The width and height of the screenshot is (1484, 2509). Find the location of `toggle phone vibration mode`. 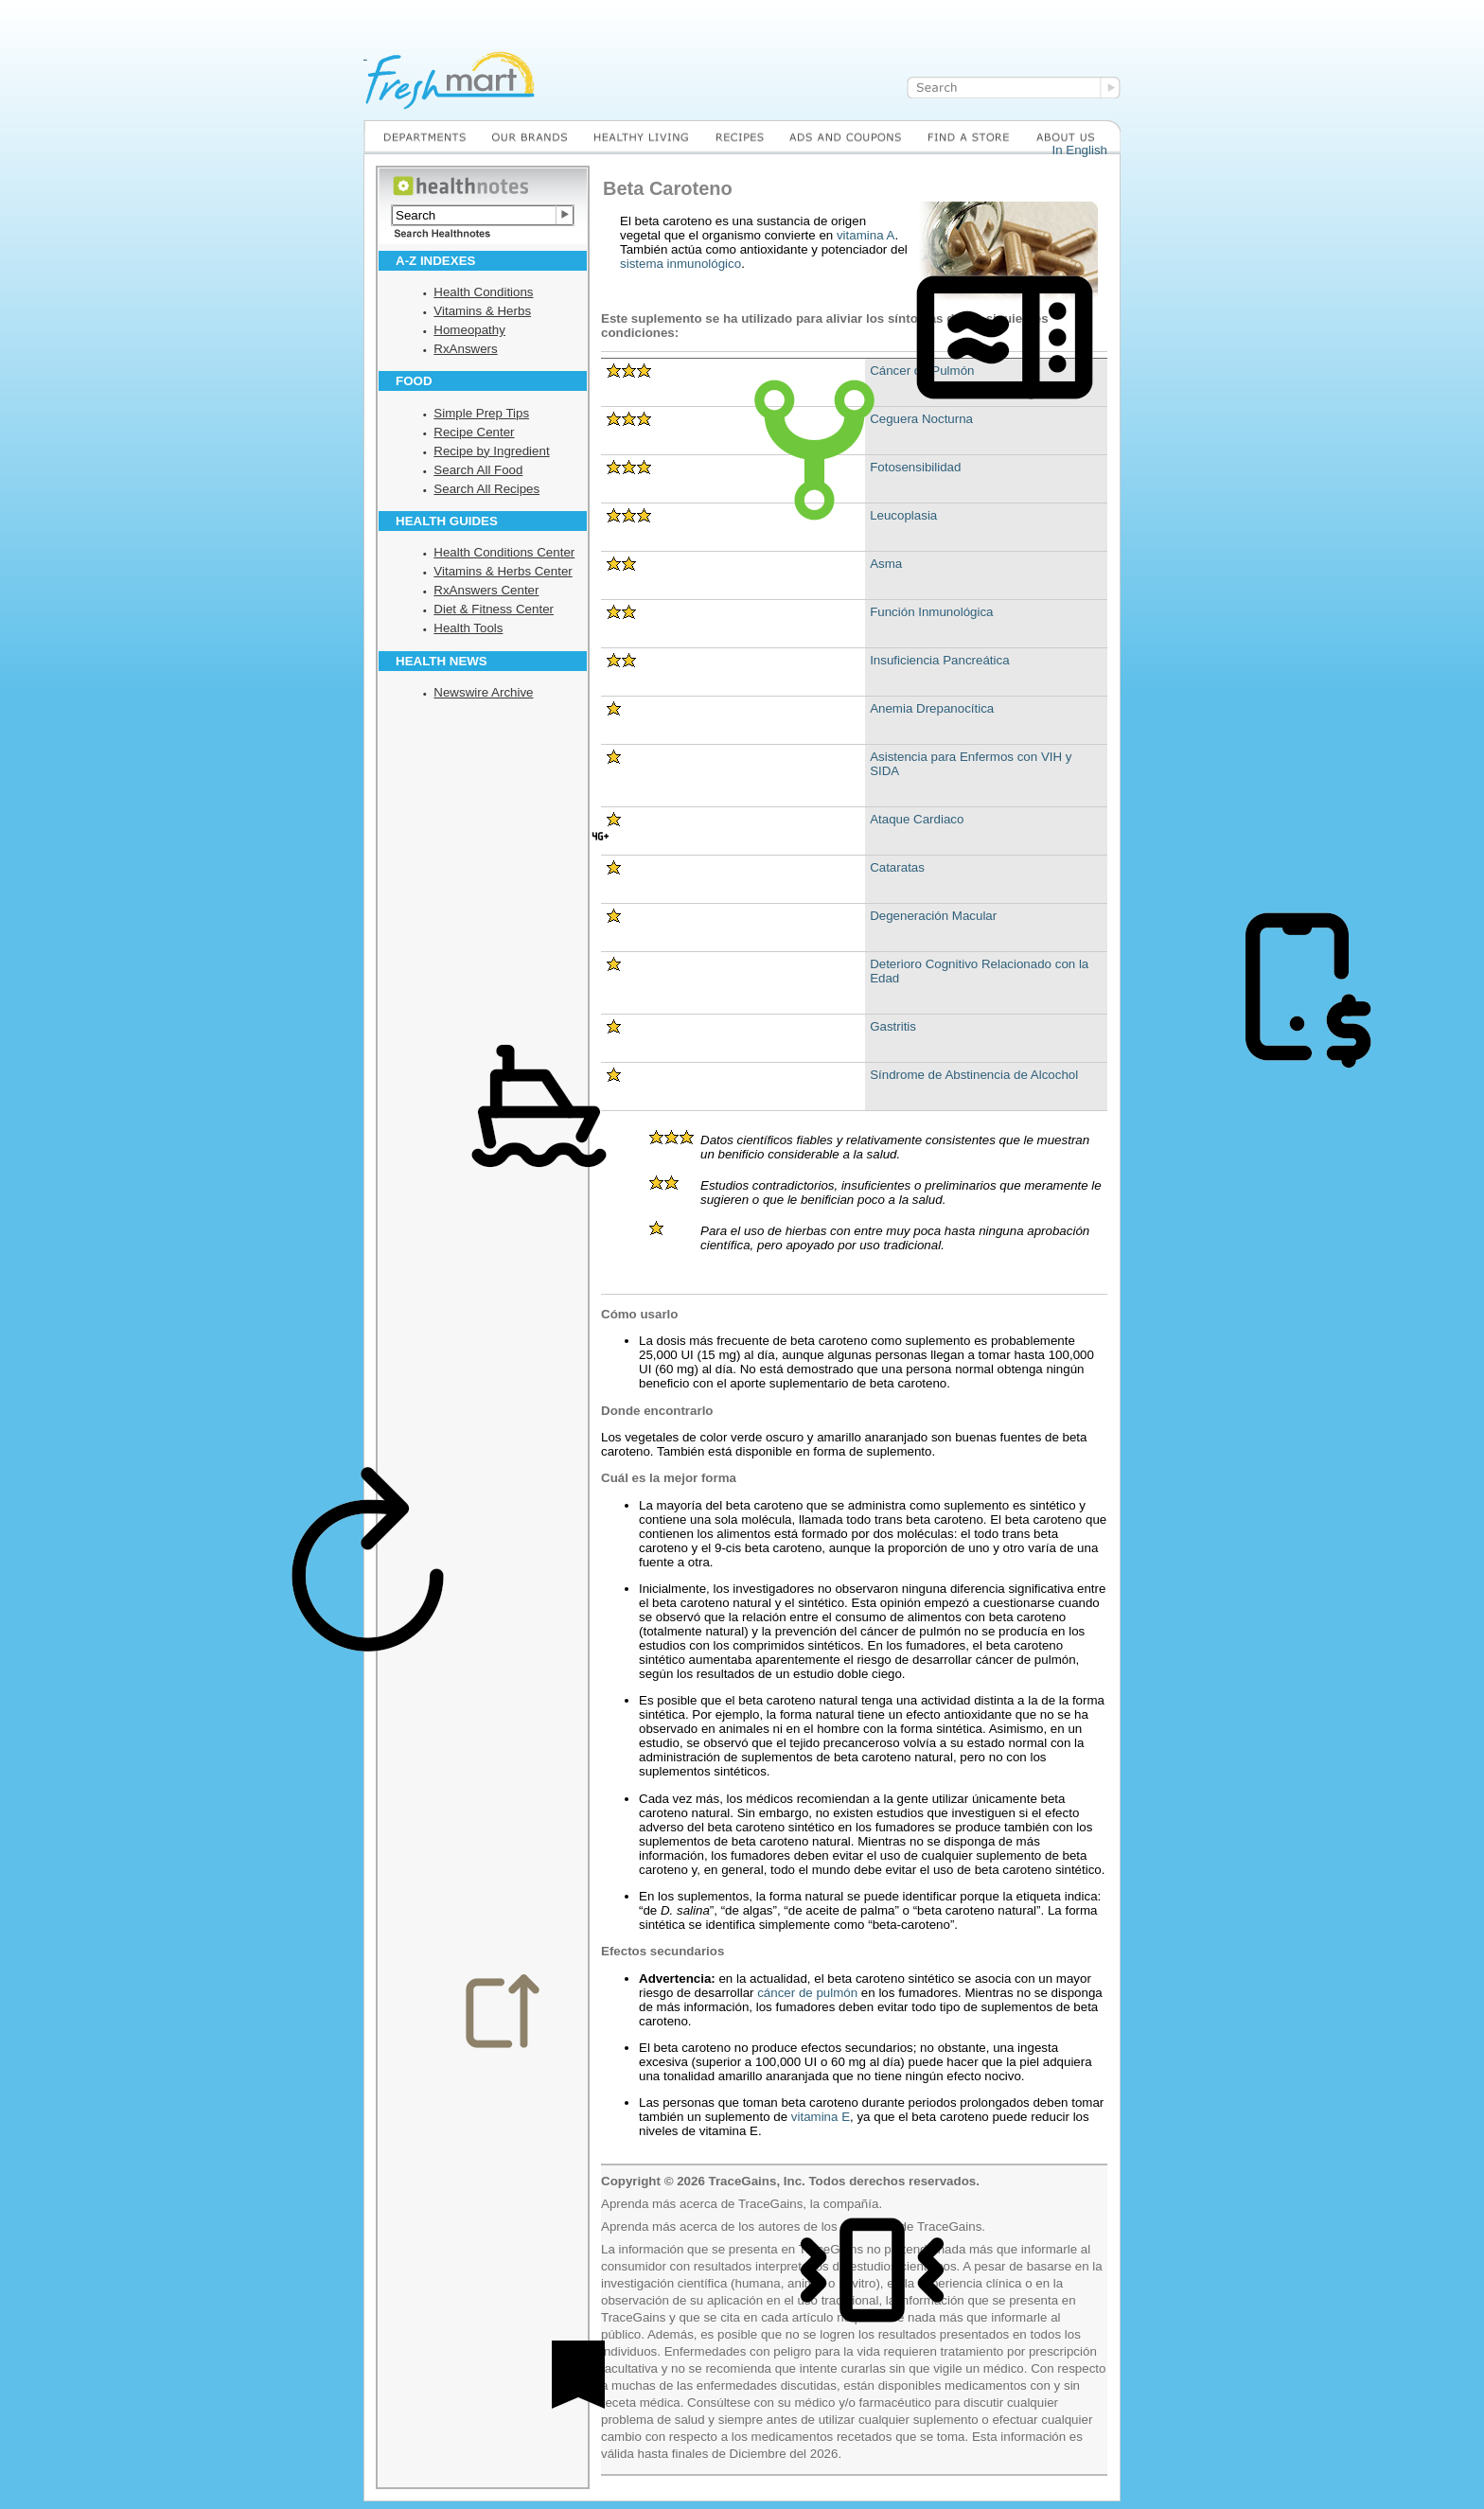

toggle phone vibration mode is located at coordinates (872, 2270).